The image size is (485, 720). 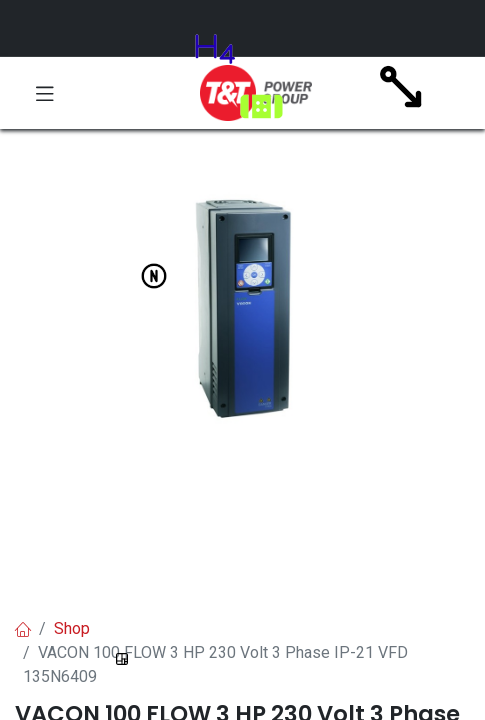 I want to click on indicates a north direction marker on a map or compass, so click(x=154, y=276).